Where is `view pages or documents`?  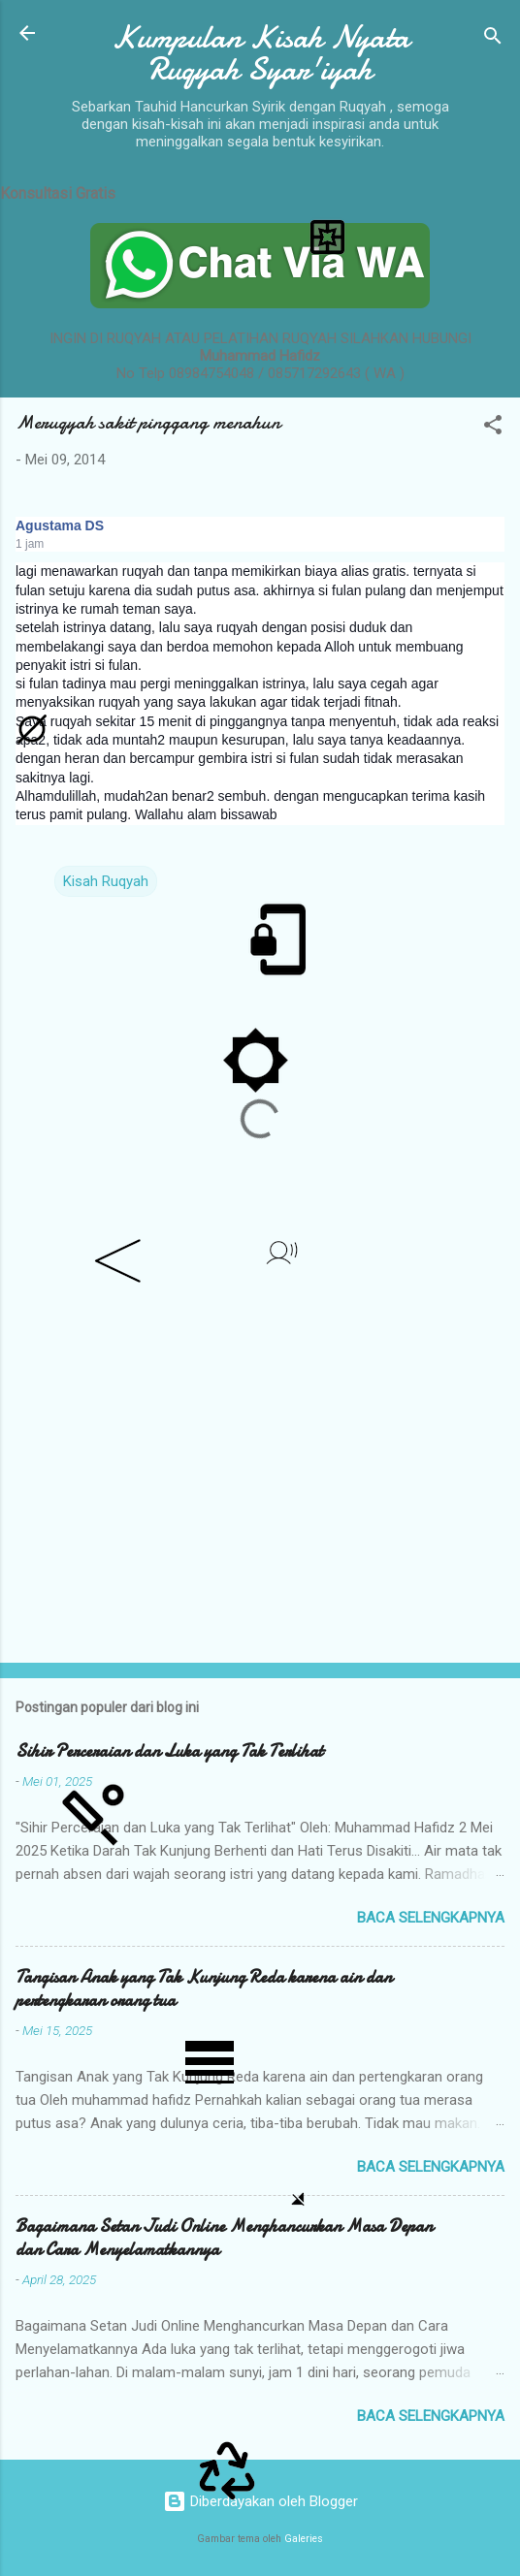
view pages or documents is located at coordinates (327, 237).